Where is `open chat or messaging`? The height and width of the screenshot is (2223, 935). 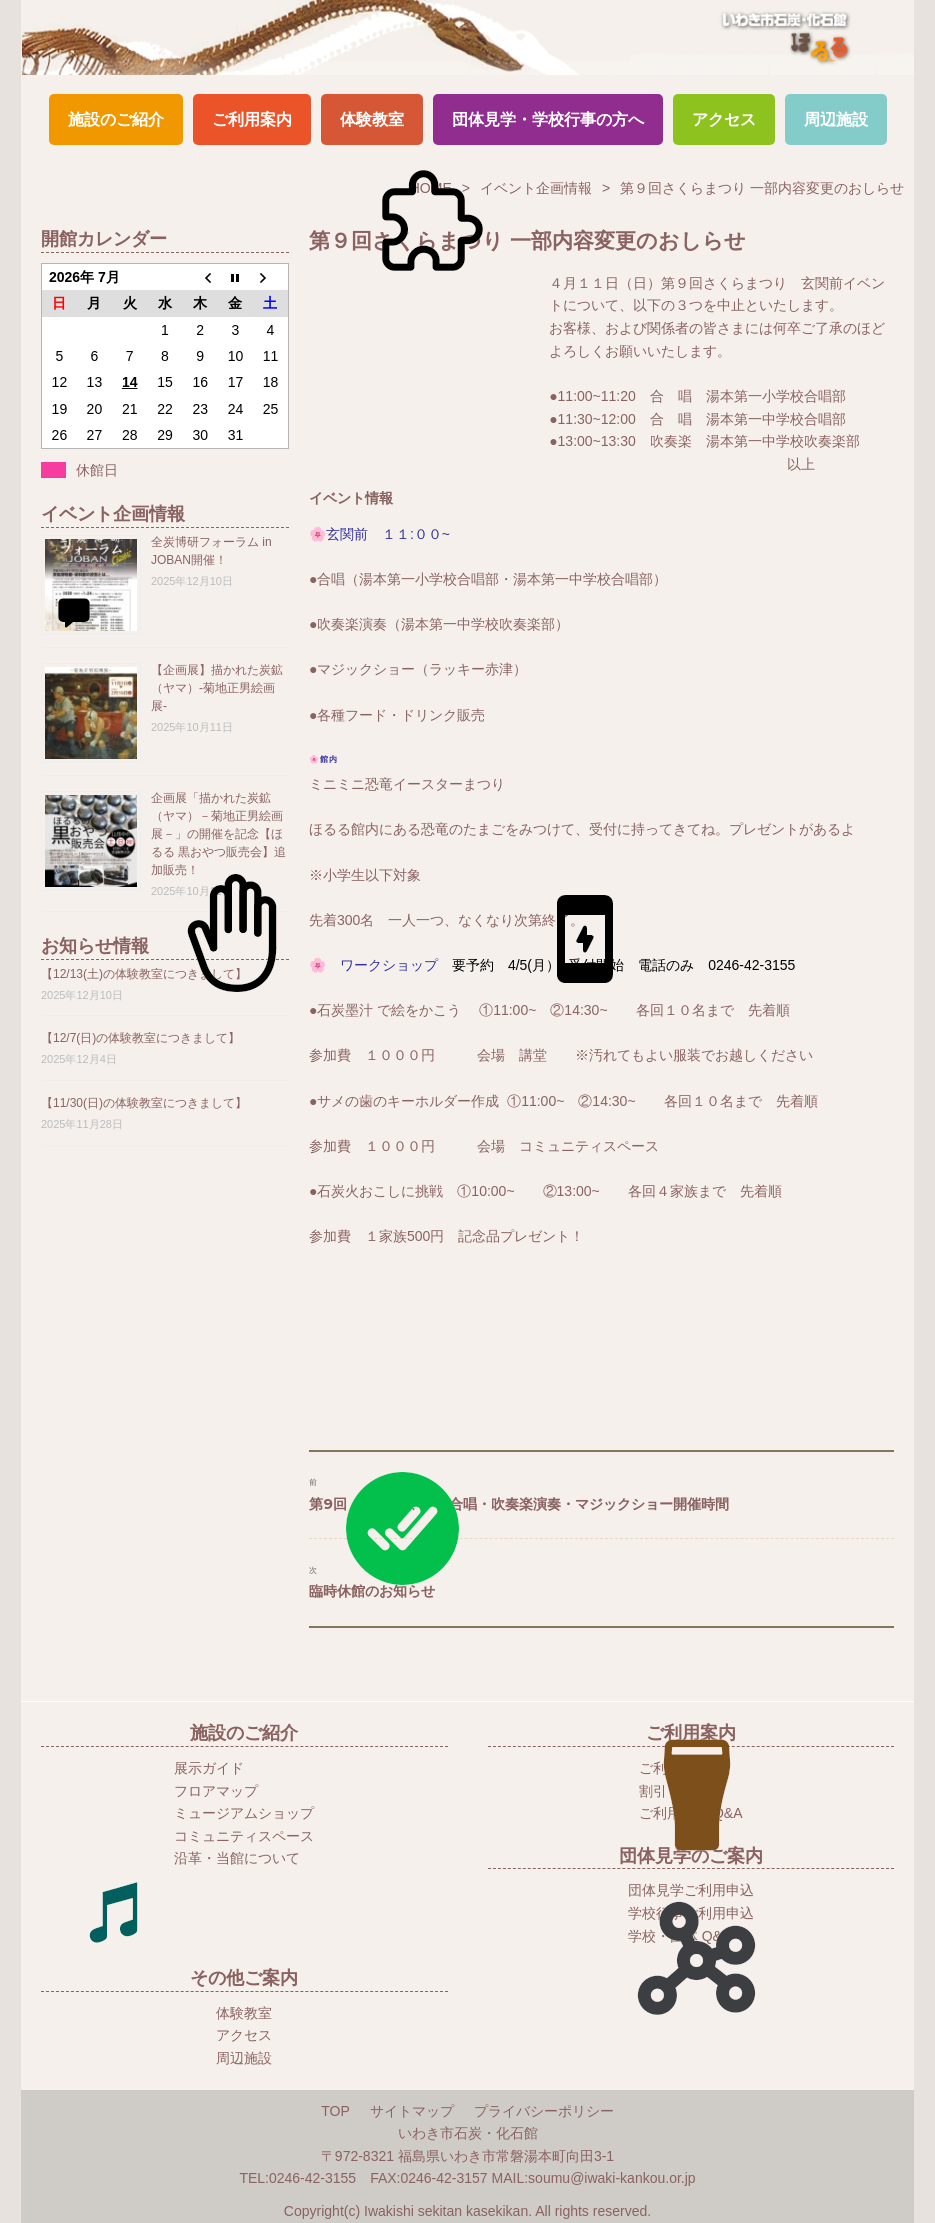 open chat or messaging is located at coordinates (74, 613).